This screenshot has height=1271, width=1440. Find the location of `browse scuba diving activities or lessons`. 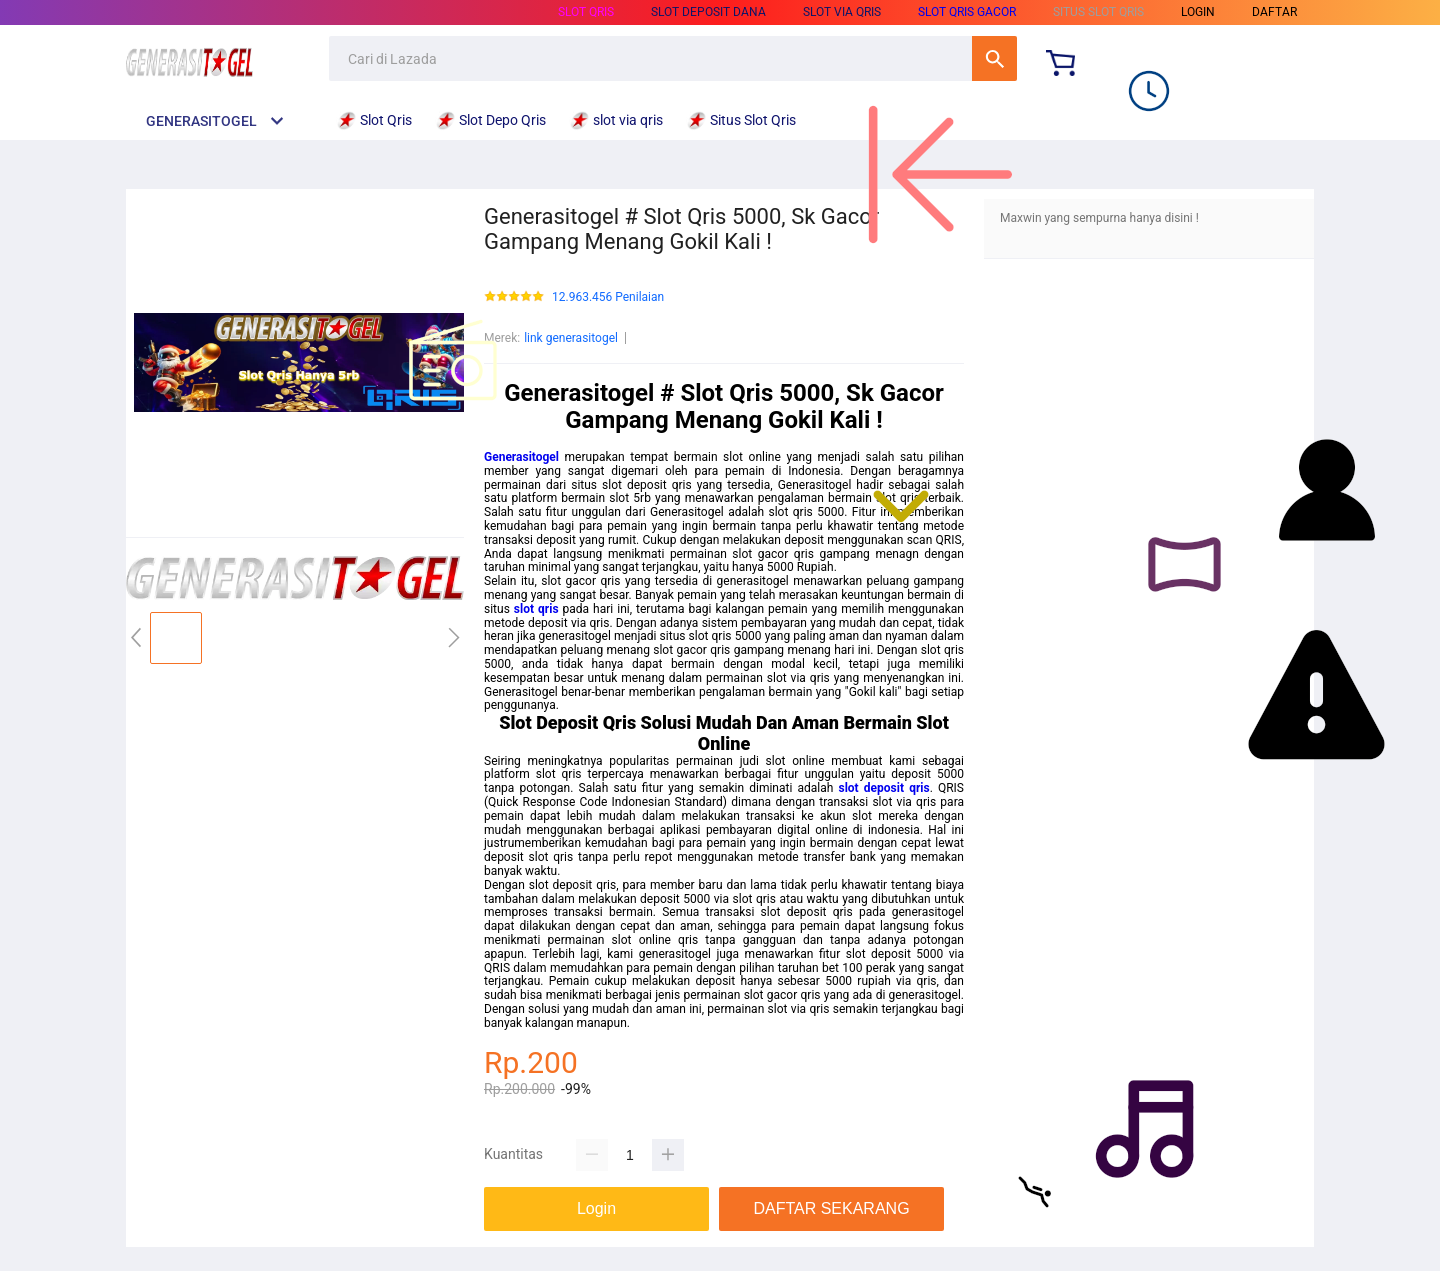

browse scuba diving activities or lessons is located at coordinates (1035, 1193).